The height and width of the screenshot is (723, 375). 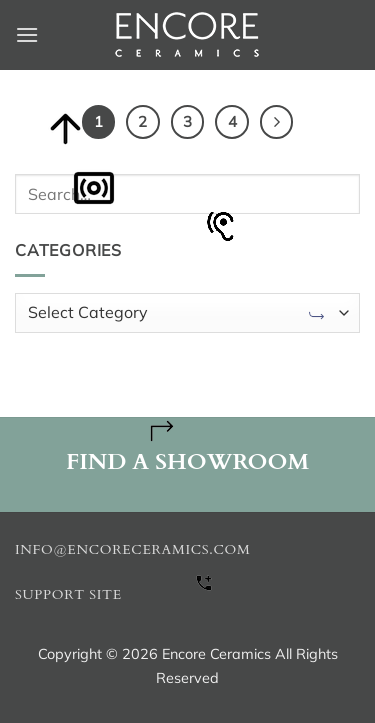 I want to click on enable surround sound audio, so click(x=94, y=188).